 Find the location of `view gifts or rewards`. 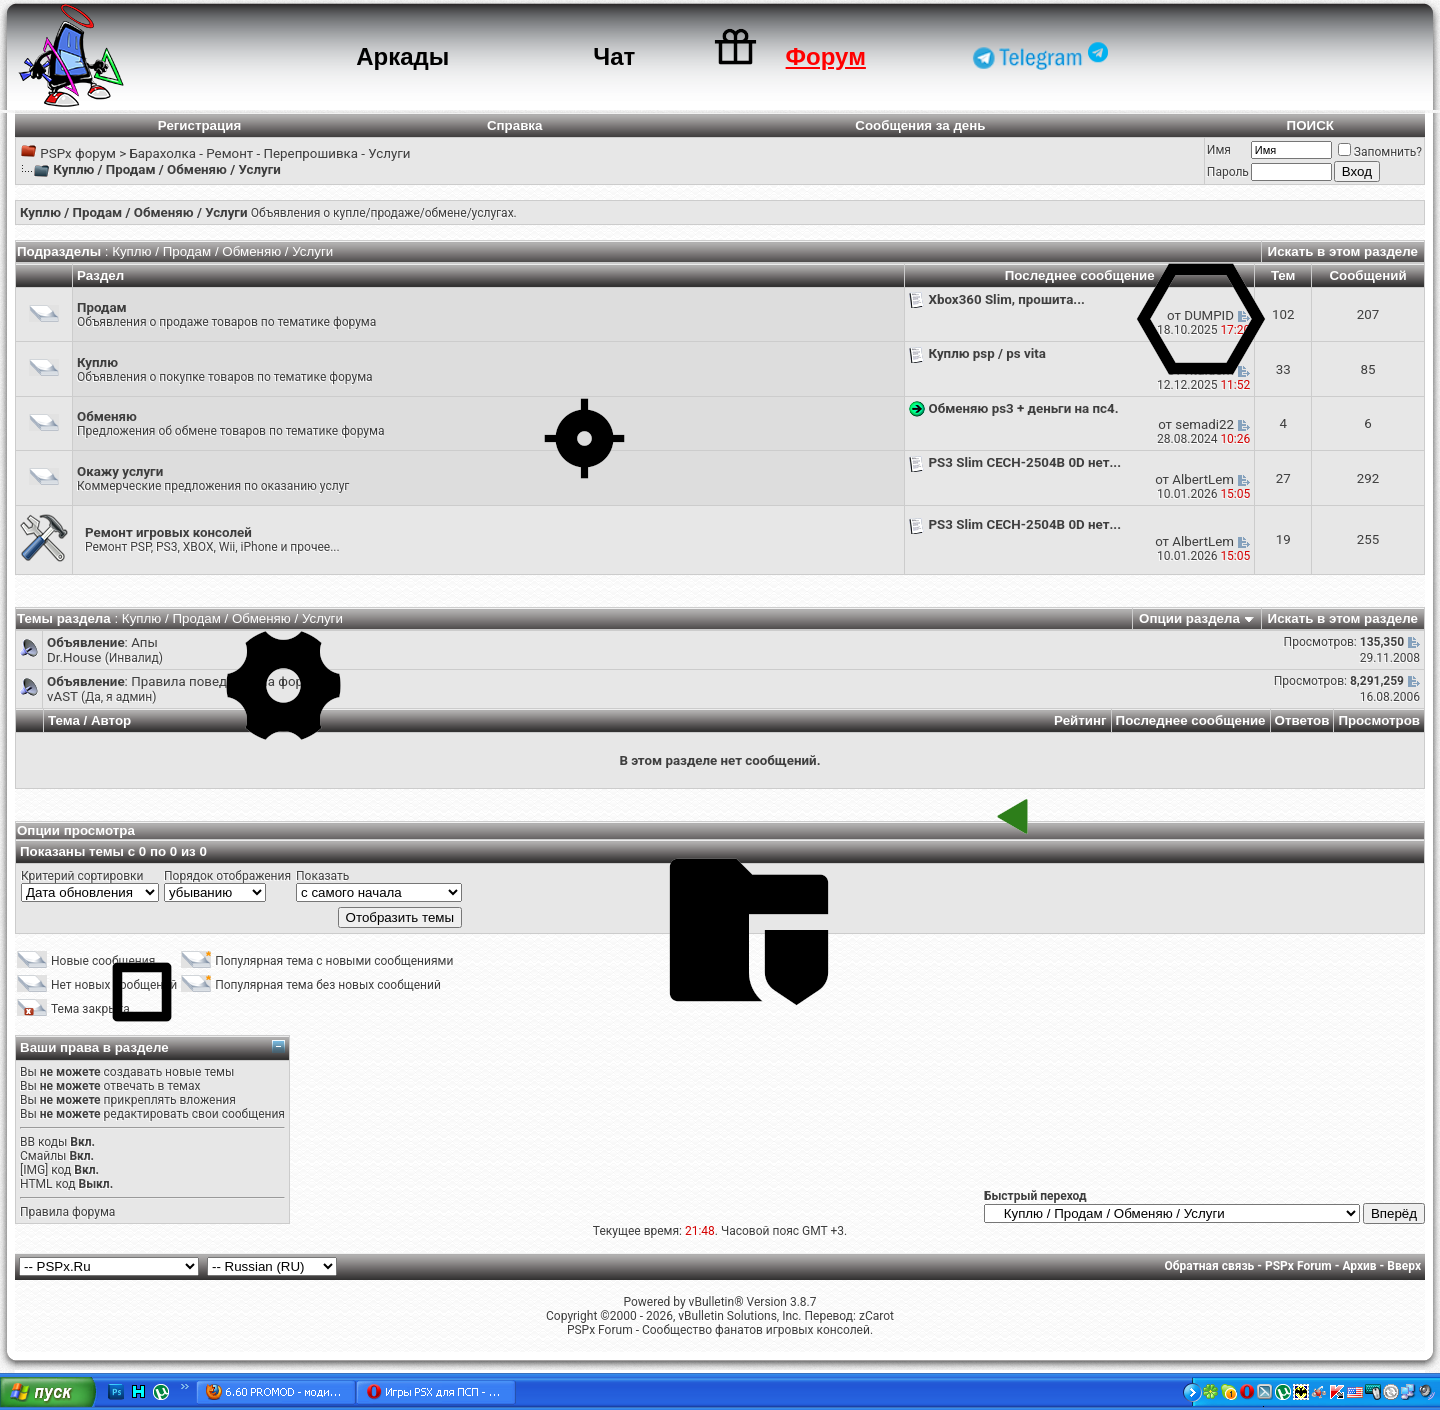

view gifts or rewards is located at coordinates (735, 47).